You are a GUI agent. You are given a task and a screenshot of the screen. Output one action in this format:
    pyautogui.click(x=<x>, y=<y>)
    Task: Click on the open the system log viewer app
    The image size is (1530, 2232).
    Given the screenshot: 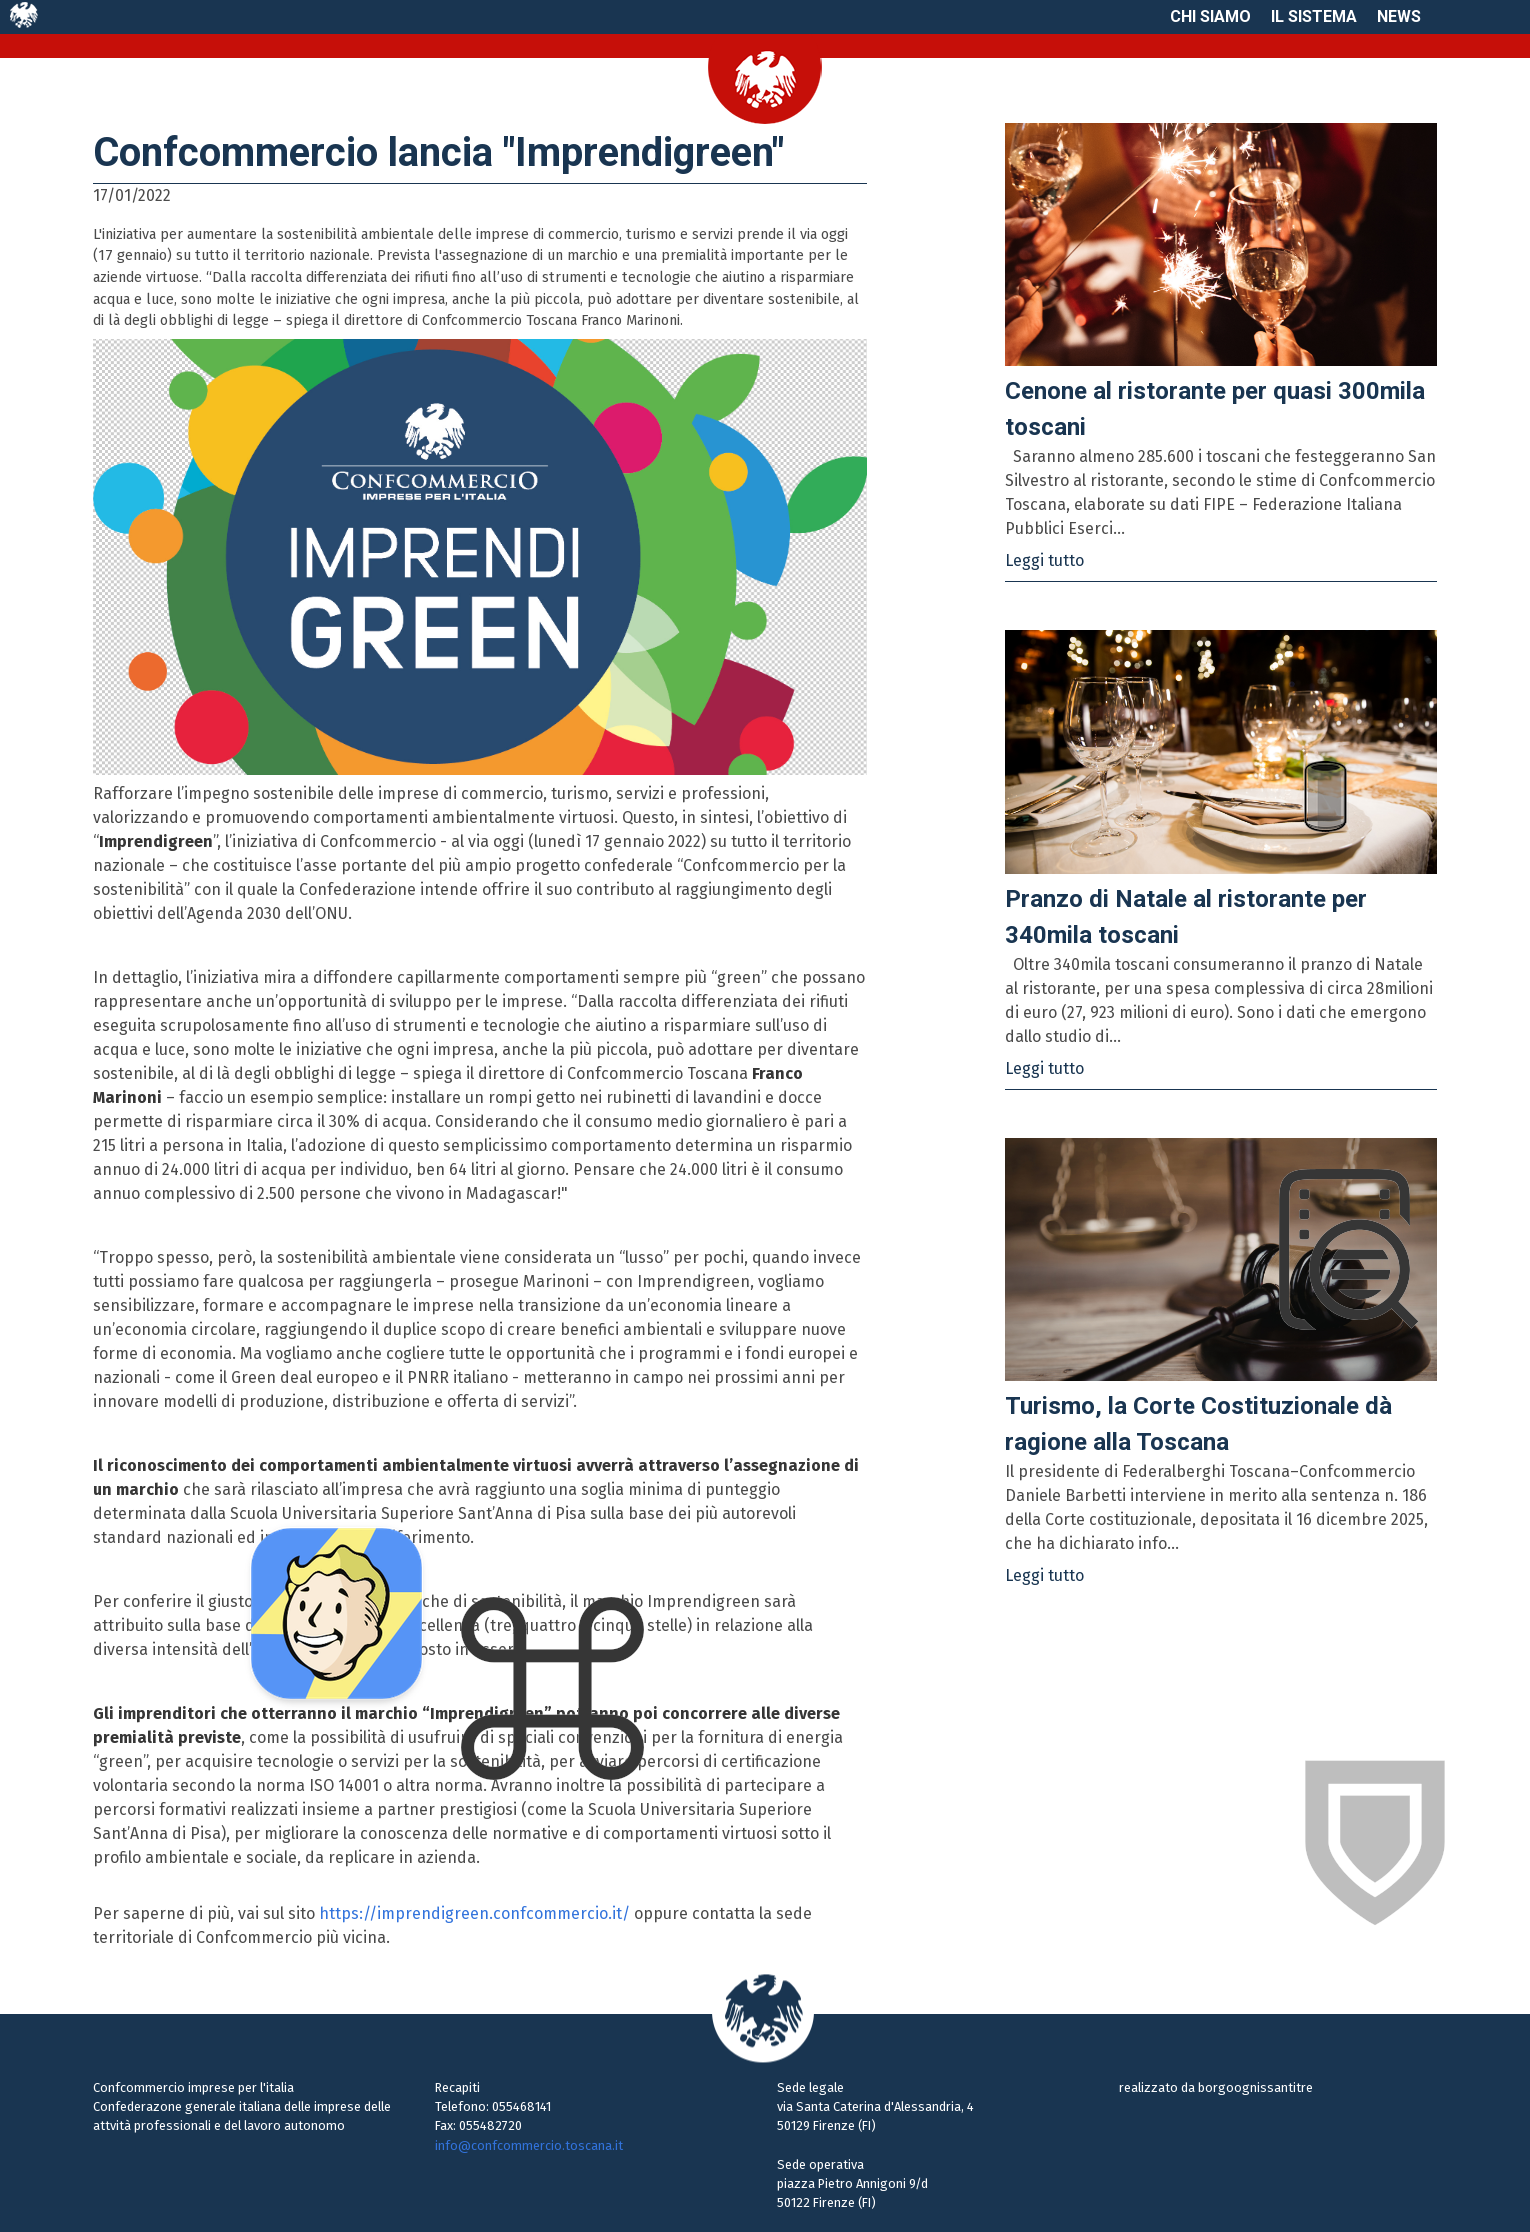 What is the action you would take?
    pyautogui.click(x=1349, y=1249)
    